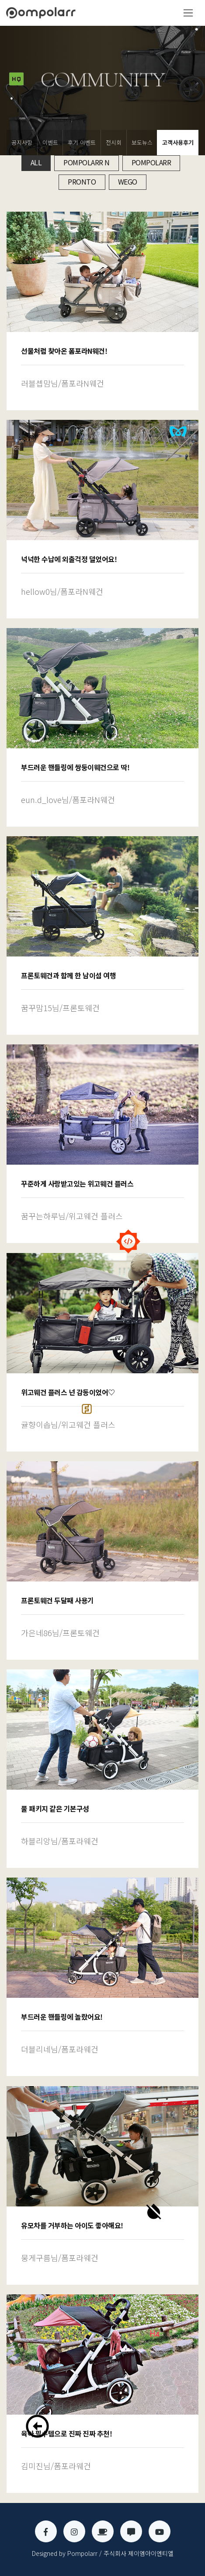  I want to click on google summer of code program logo, so click(128, 1241).